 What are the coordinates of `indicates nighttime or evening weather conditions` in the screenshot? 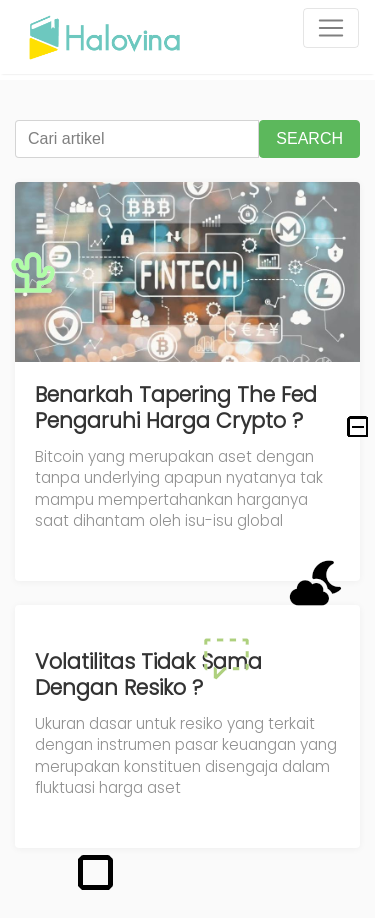 It's located at (315, 583).